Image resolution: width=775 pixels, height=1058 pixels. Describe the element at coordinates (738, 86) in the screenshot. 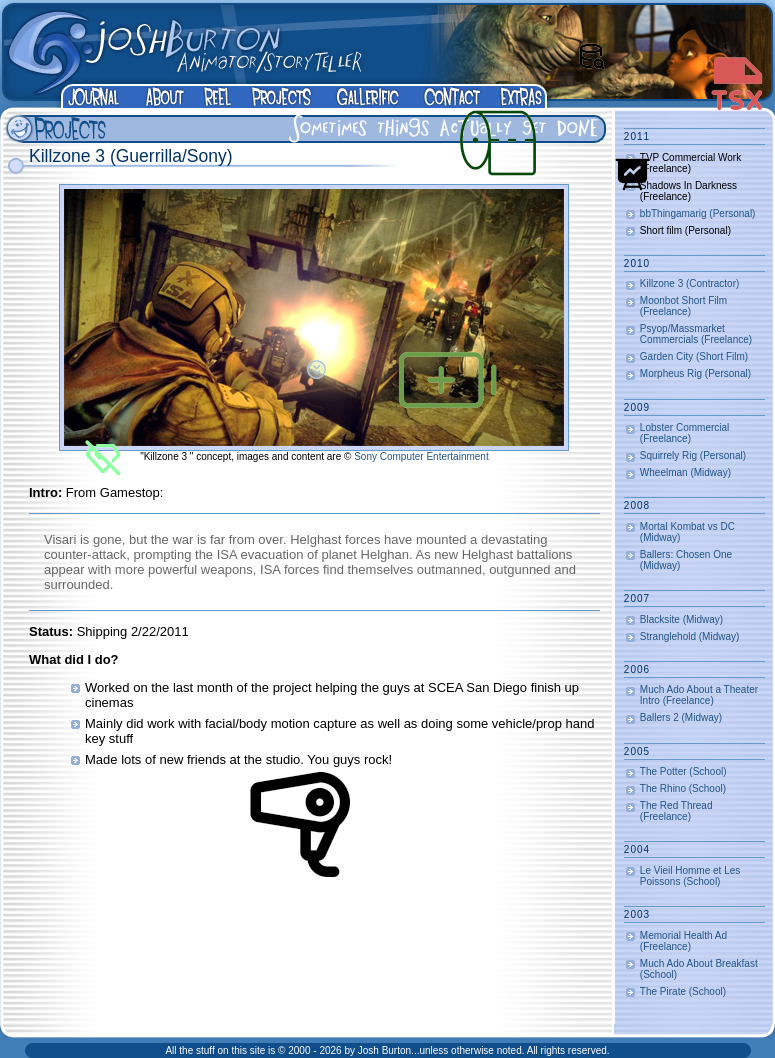

I see `open a TypeScript JSX file` at that location.